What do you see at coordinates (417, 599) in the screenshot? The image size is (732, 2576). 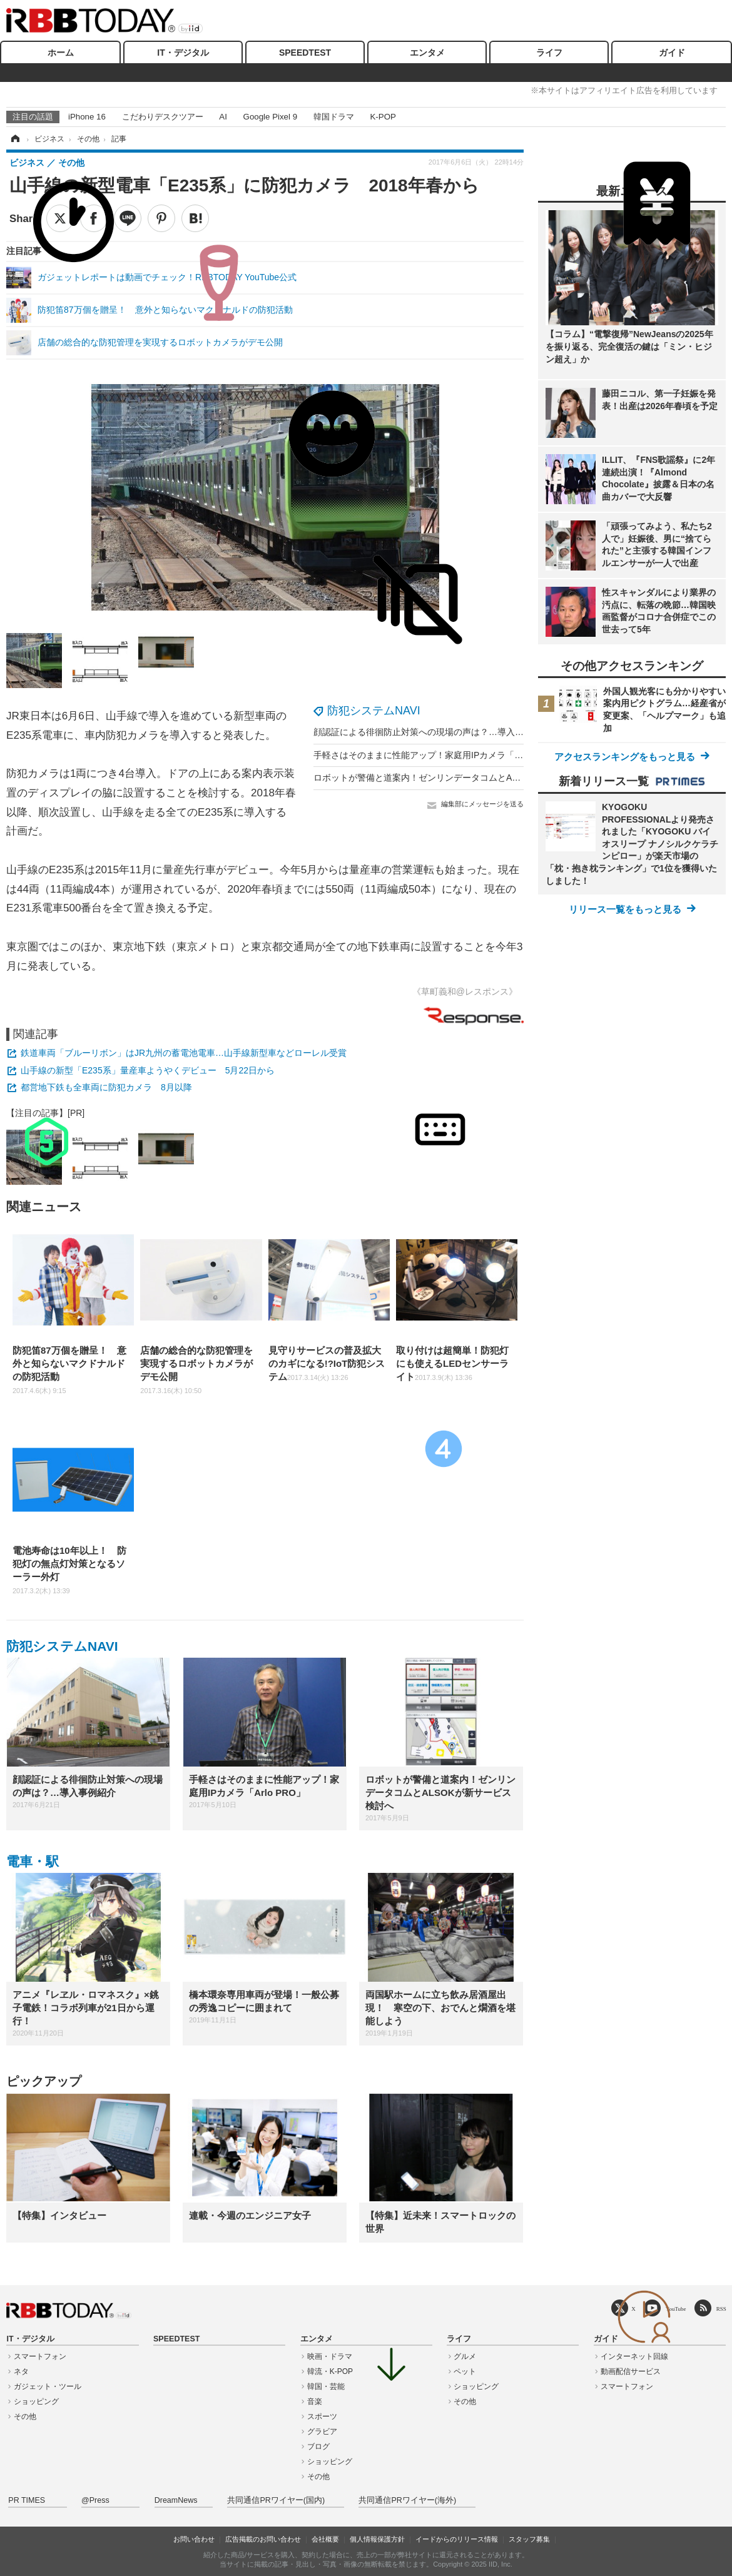 I see `version history unavailable` at bounding box center [417, 599].